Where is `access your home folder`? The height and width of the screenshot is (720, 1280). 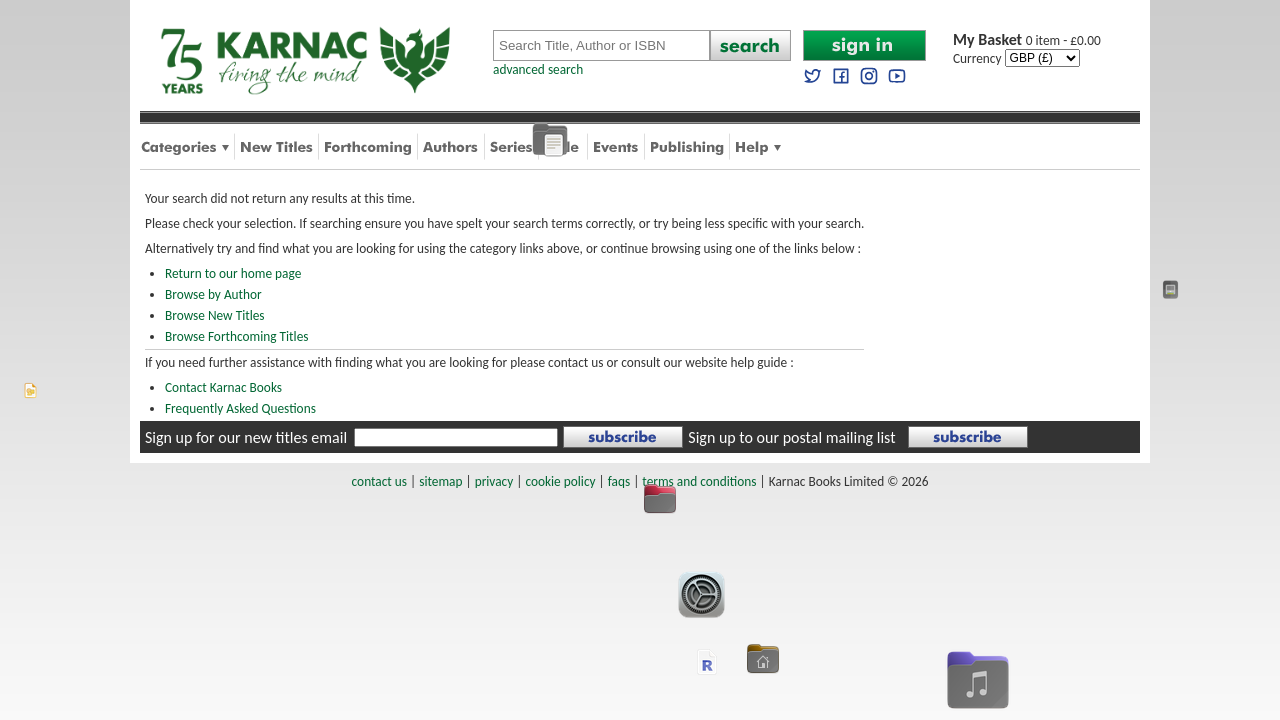 access your home folder is located at coordinates (763, 658).